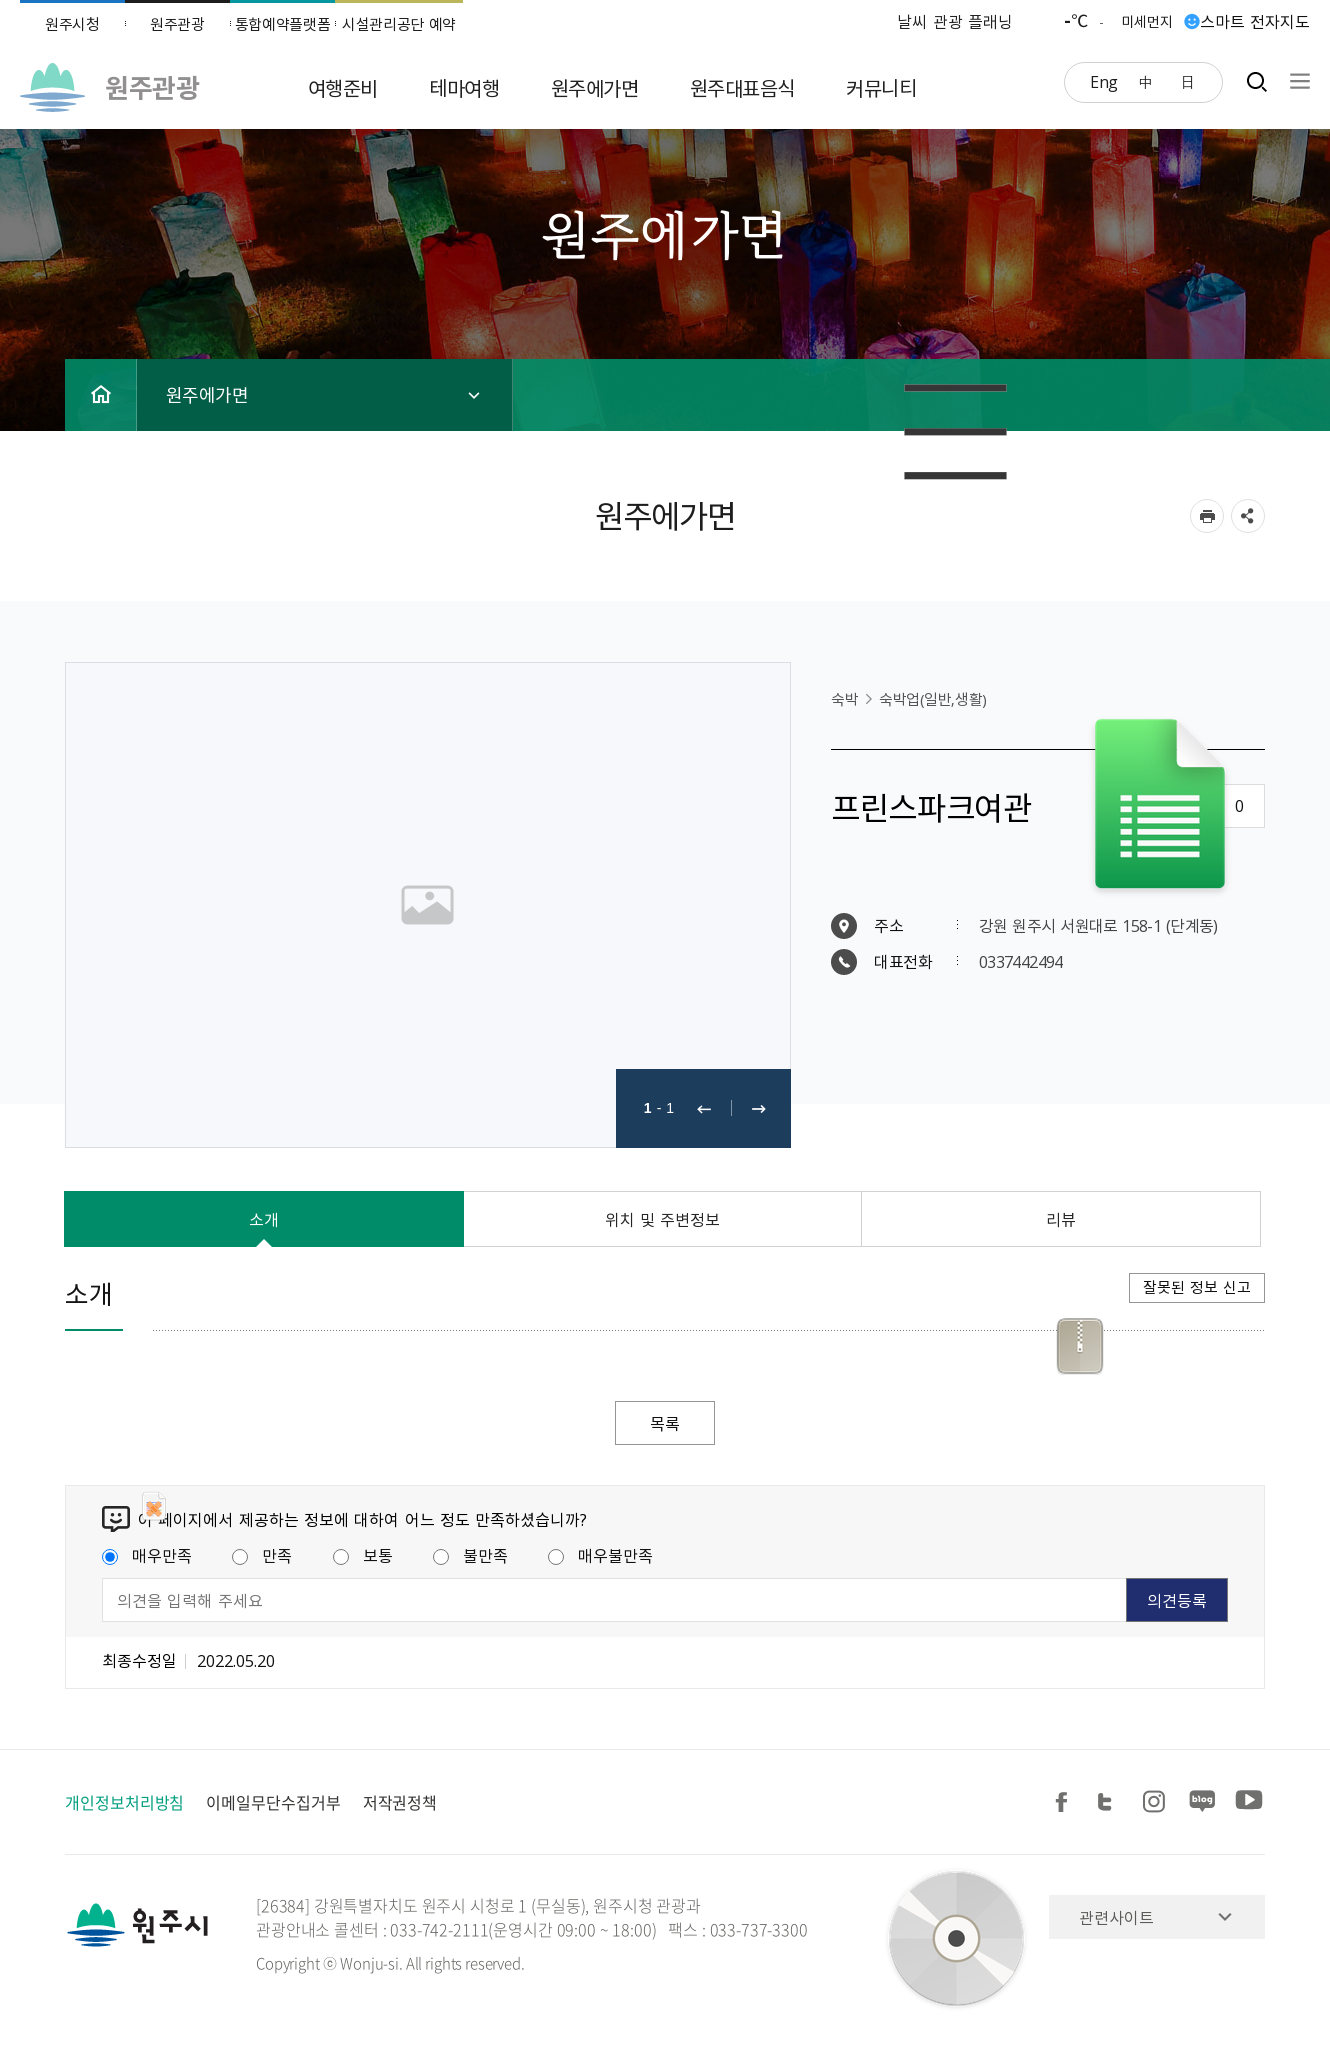 Image resolution: width=1330 pixels, height=2057 pixels. I want to click on indicates a DVD-RW drive or rewritable disc, so click(956, 1938).